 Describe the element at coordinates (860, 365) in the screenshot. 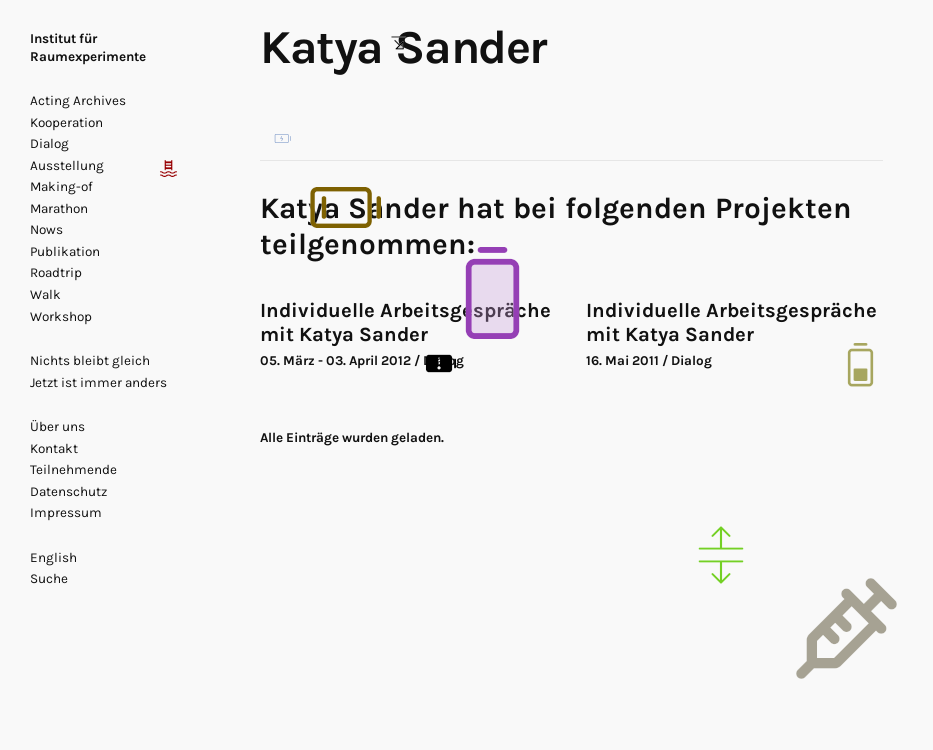

I see `indicates medium battery level` at that location.